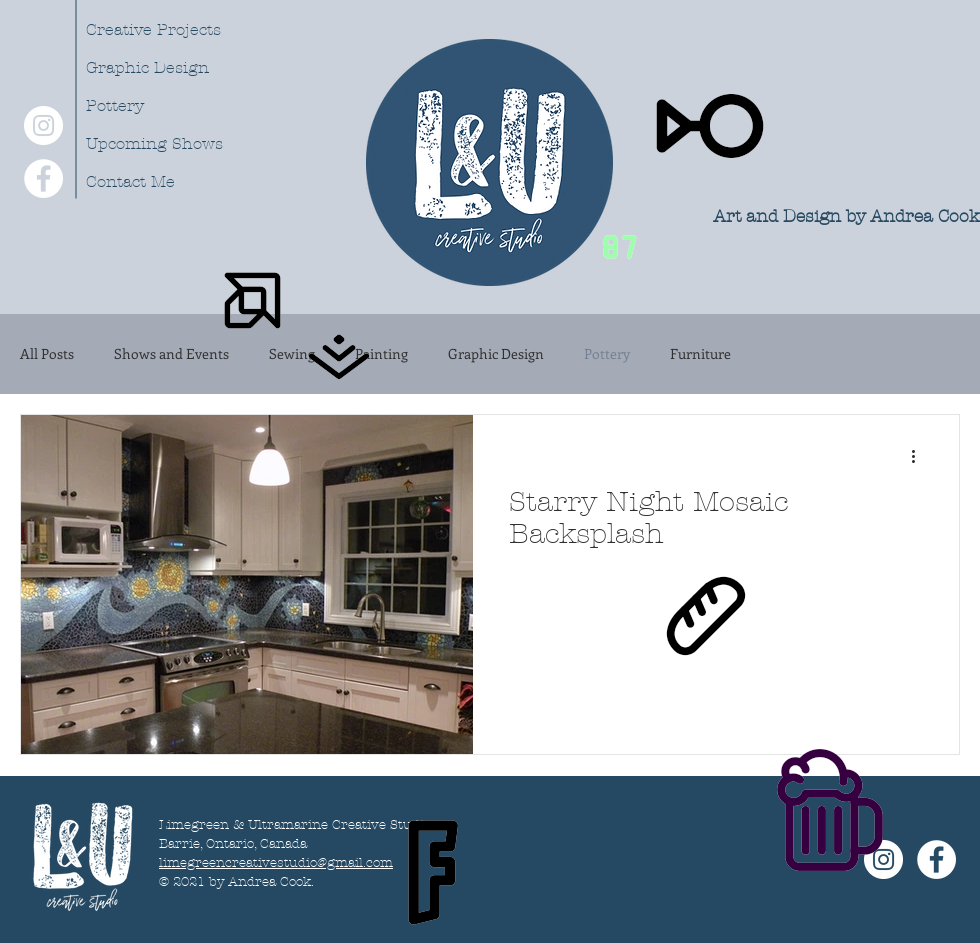 The width and height of the screenshot is (980, 943). I want to click on AMD brand logo, so click(252, 300).